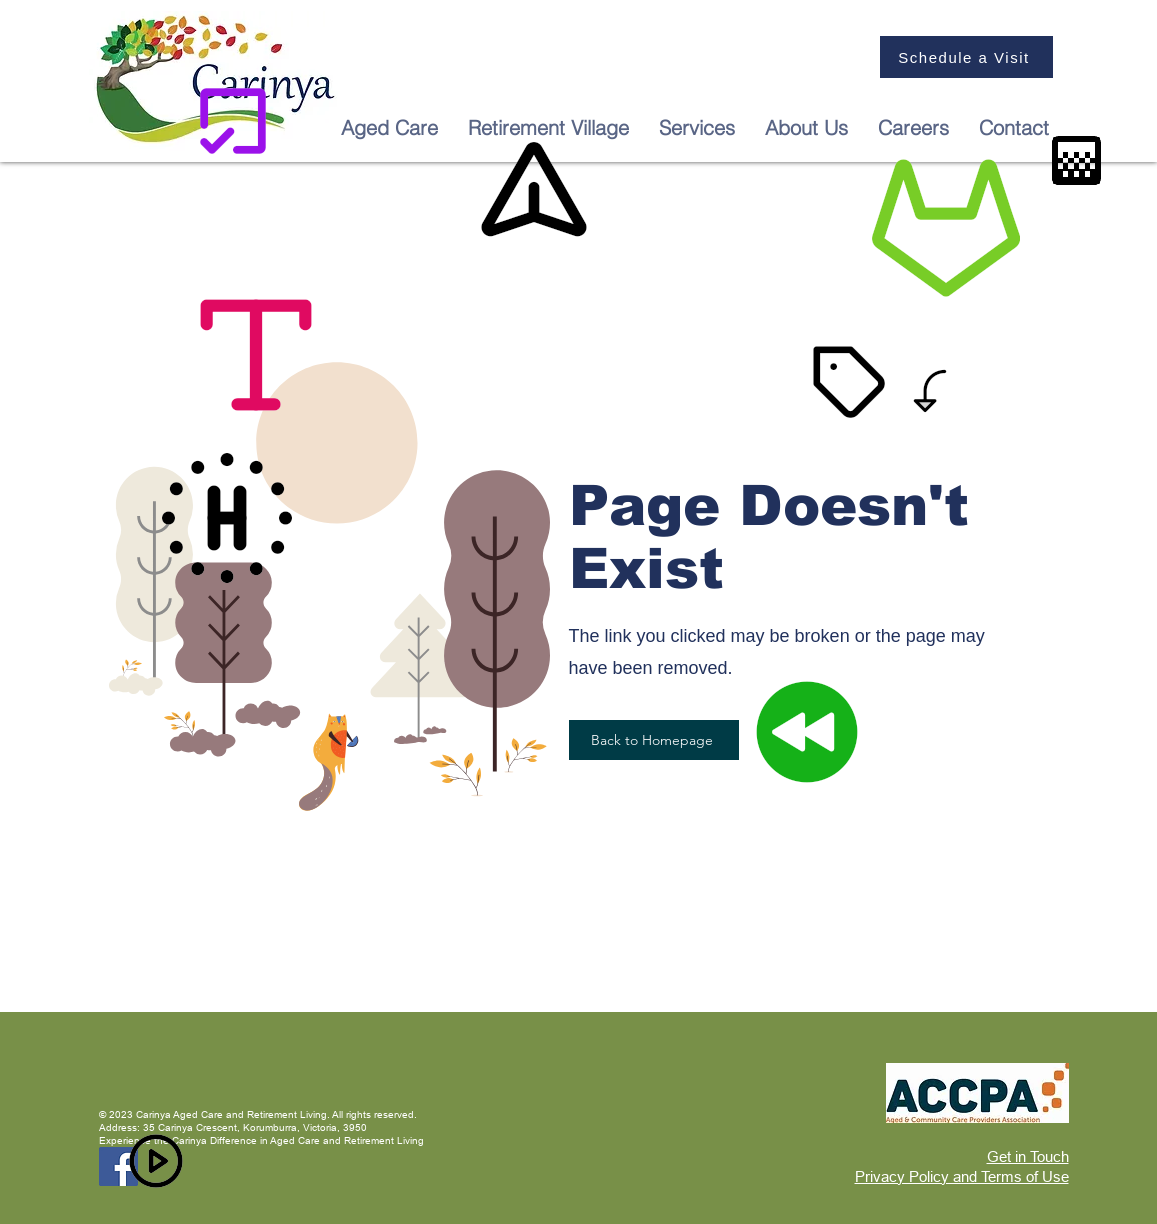 The width and height of the screenshot is (1157, 1224). What do you see at coordinates (534, 191) in the screenshot?
I see `send a message or email` at bounding box center [534, 191].